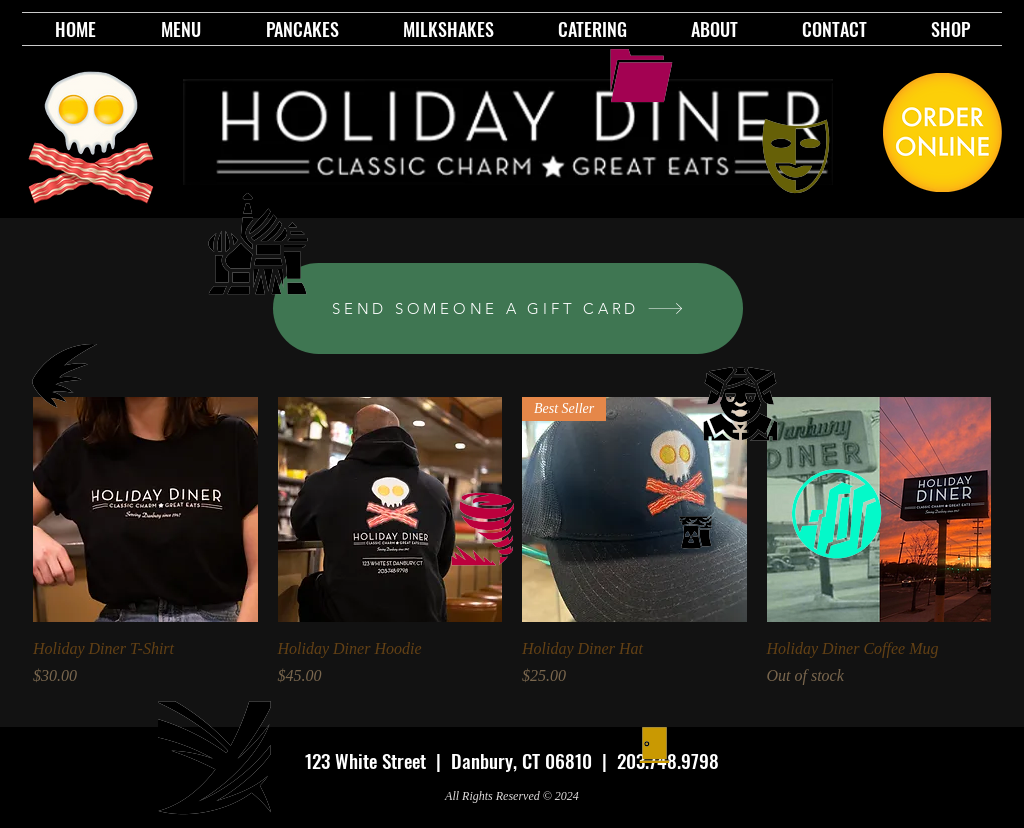  What do you see at coordinates (740, 403) in the screenshot?
I see `select nun character or avatar` at bounding box center [740, 403].